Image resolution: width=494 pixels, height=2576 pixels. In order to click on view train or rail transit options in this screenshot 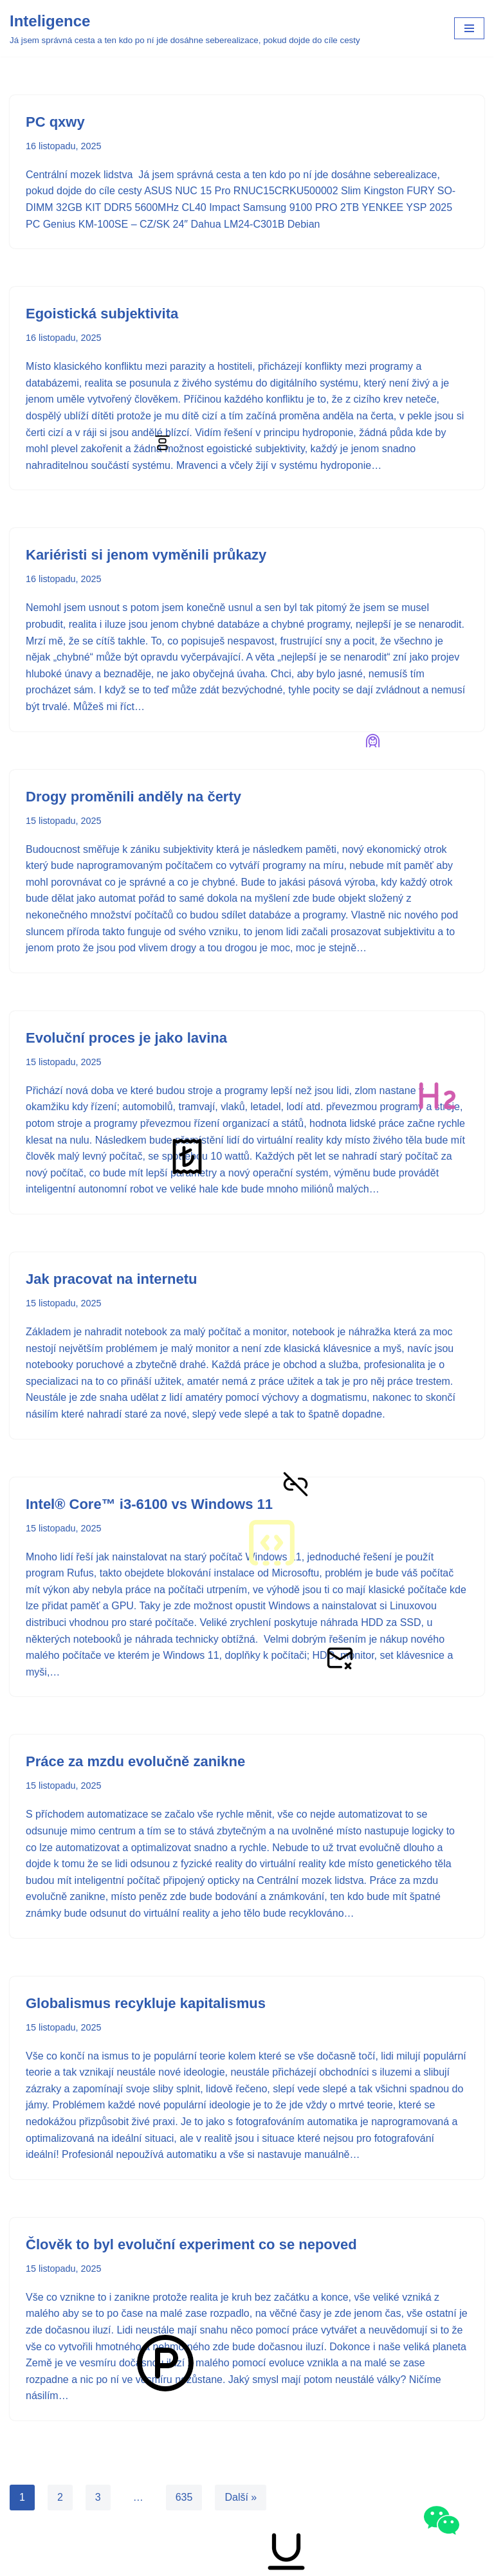, I will do `click(372, 740)`.